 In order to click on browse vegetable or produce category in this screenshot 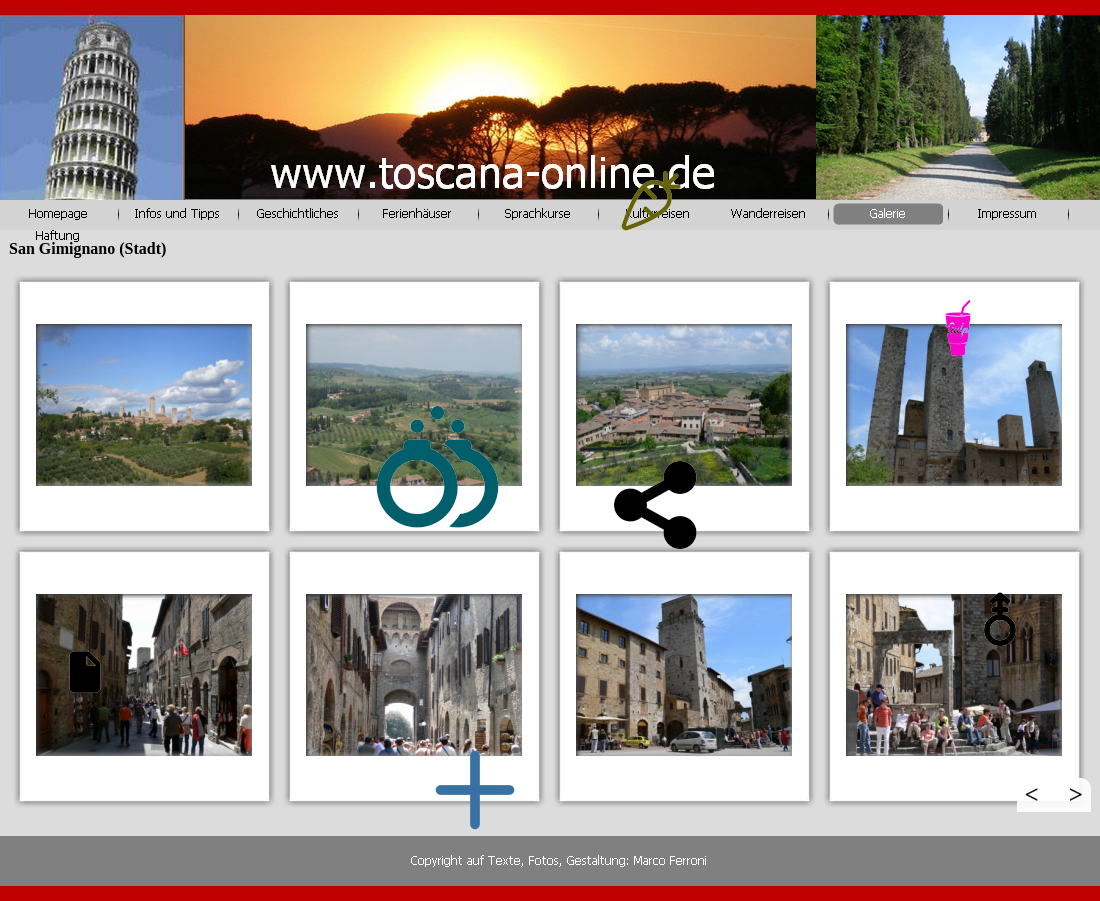, I will do `click(650, 202)`.